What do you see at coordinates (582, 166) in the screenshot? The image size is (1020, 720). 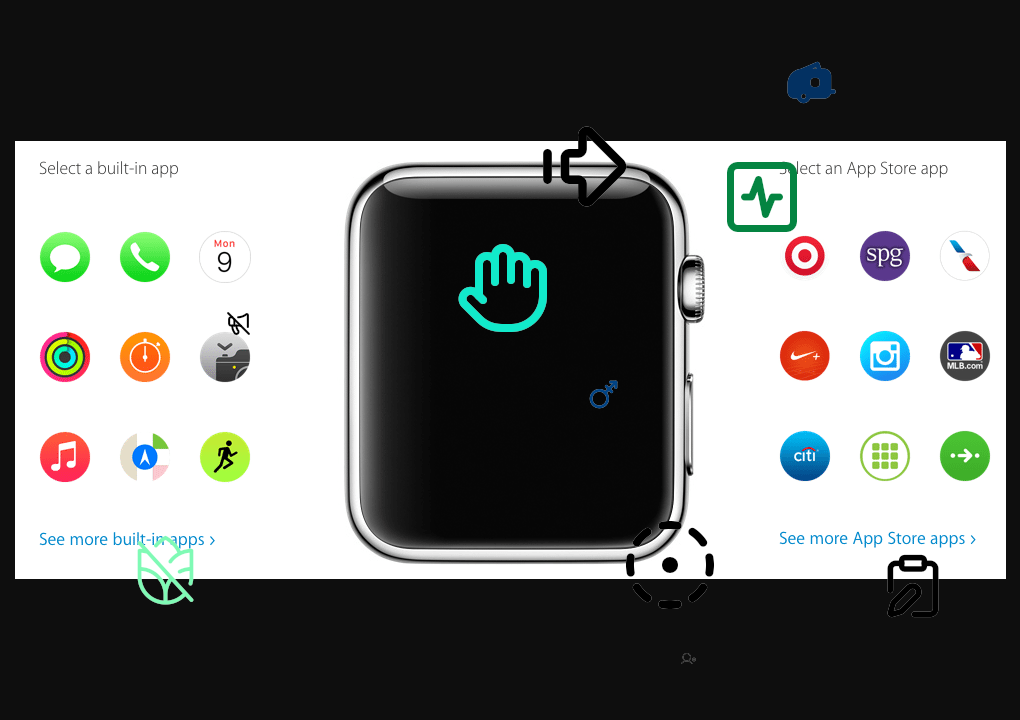 I see `skip to end or jump forward` at bounding box center [582, 166].